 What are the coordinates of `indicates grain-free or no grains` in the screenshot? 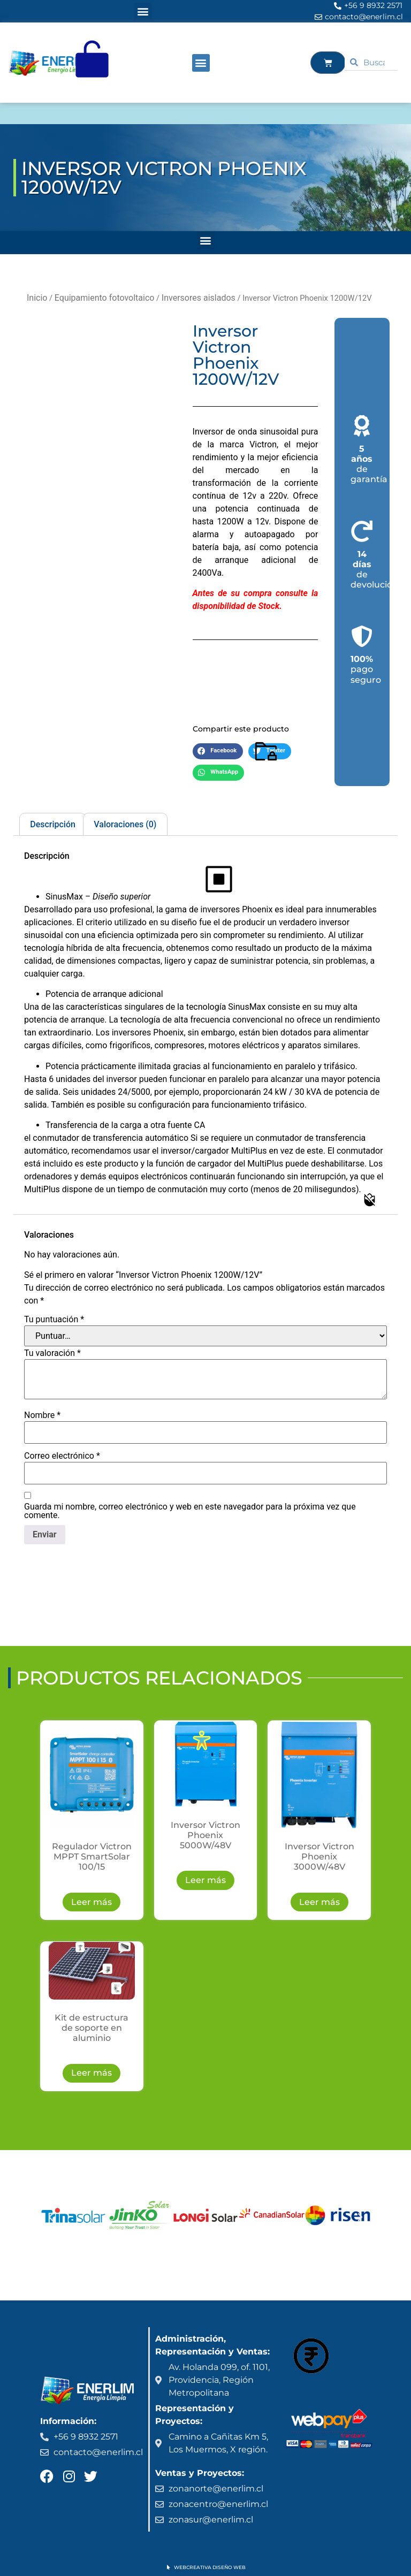 It's located at (369, 1200).